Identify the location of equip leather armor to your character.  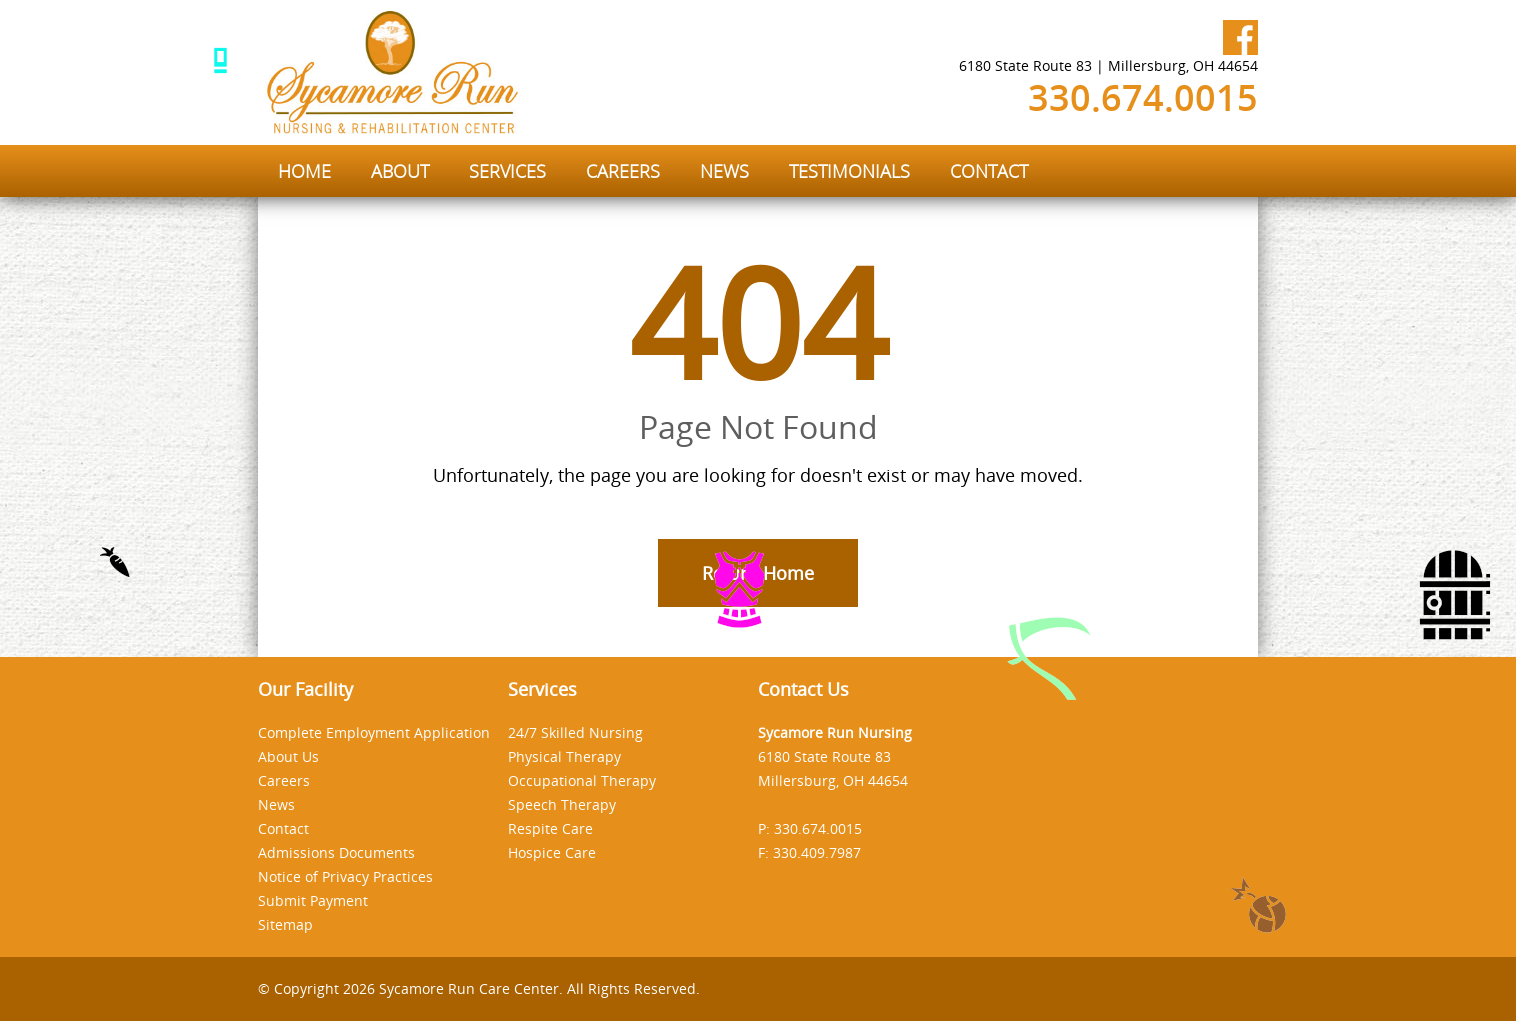
(739, 588).